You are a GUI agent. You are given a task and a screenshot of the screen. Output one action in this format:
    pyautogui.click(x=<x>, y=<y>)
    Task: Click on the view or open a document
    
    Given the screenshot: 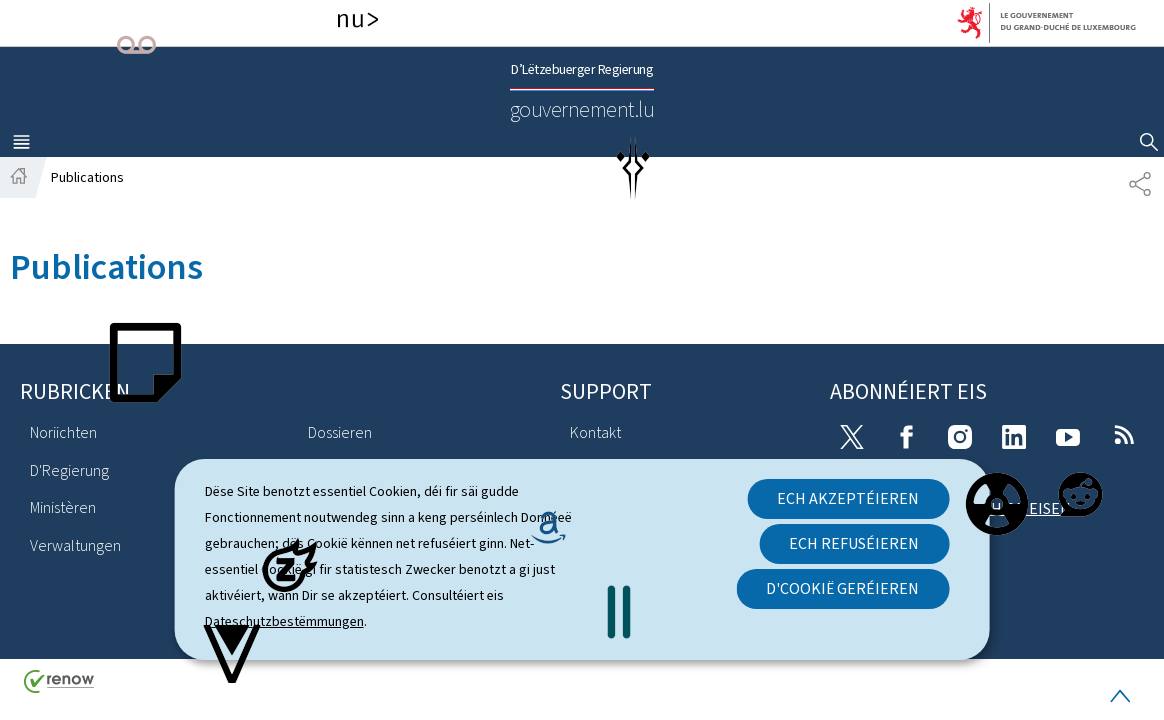 What is the action you would take?
    pyautogui.click(x=145, y=362)
    